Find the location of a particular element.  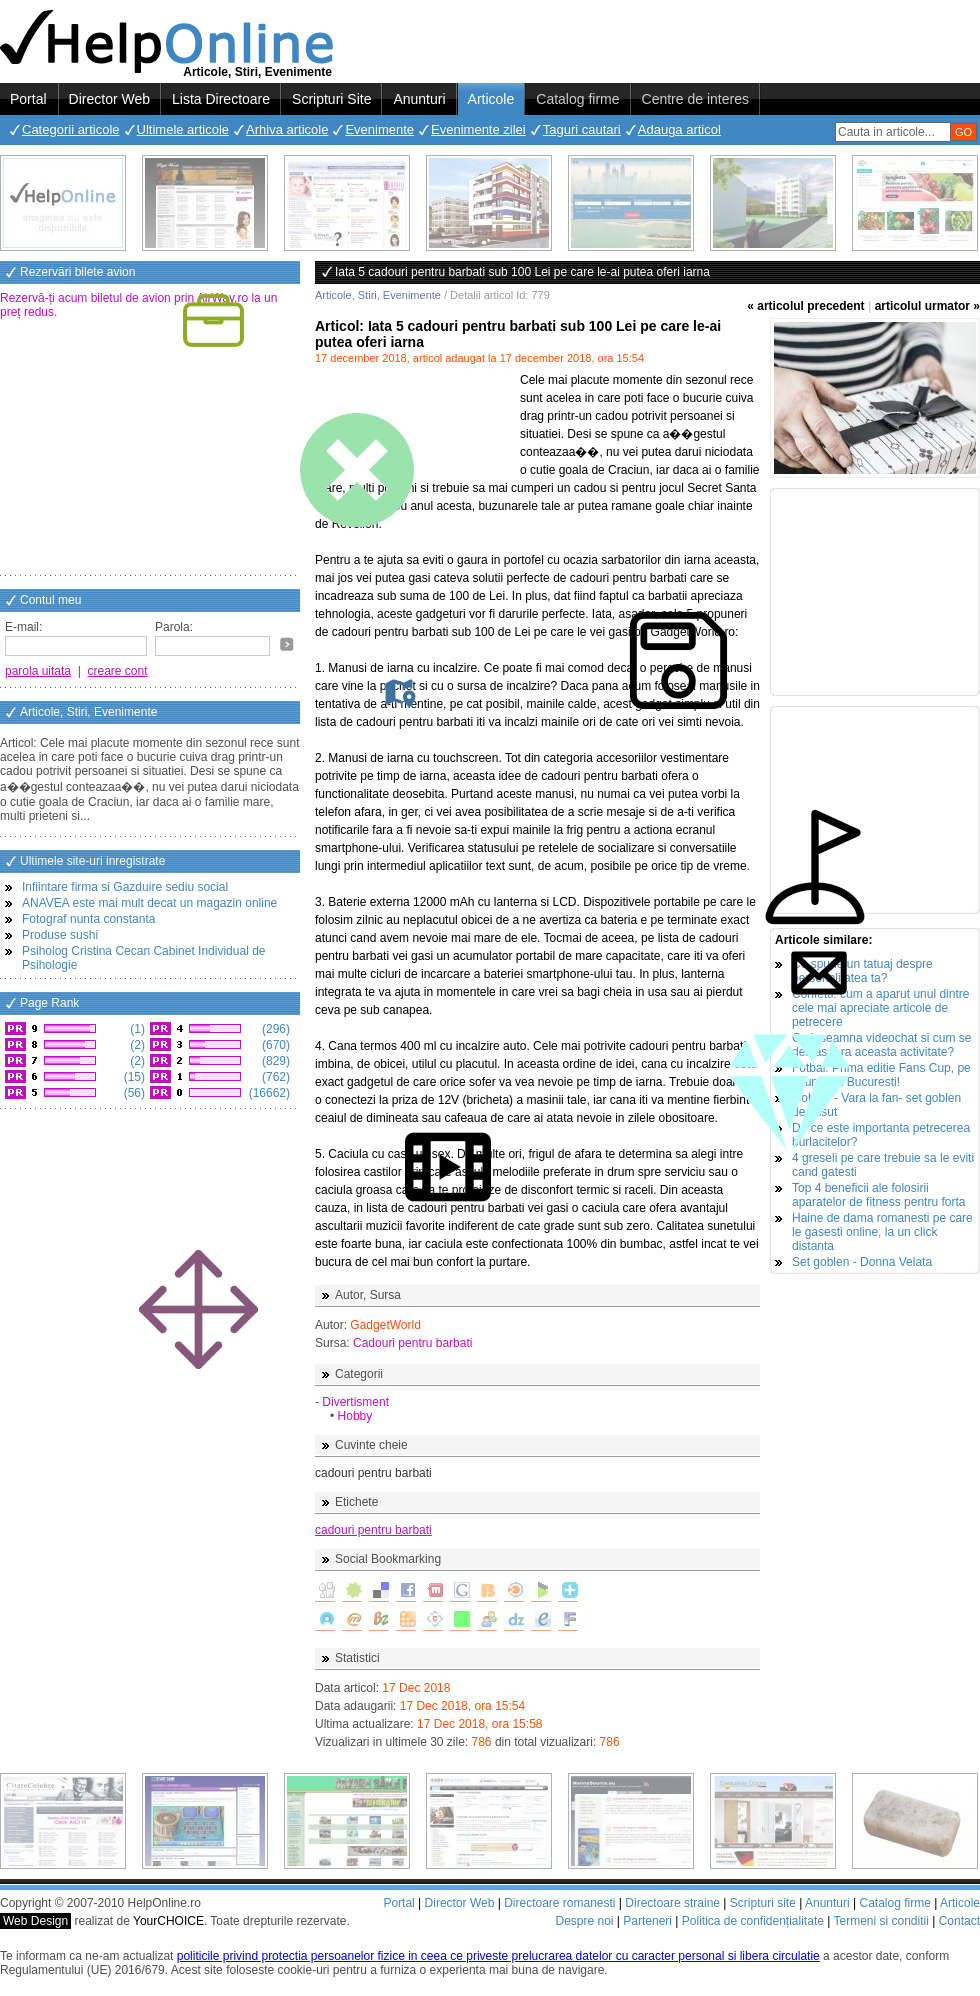

play video or movie content is located at coordinates (448, 1167).